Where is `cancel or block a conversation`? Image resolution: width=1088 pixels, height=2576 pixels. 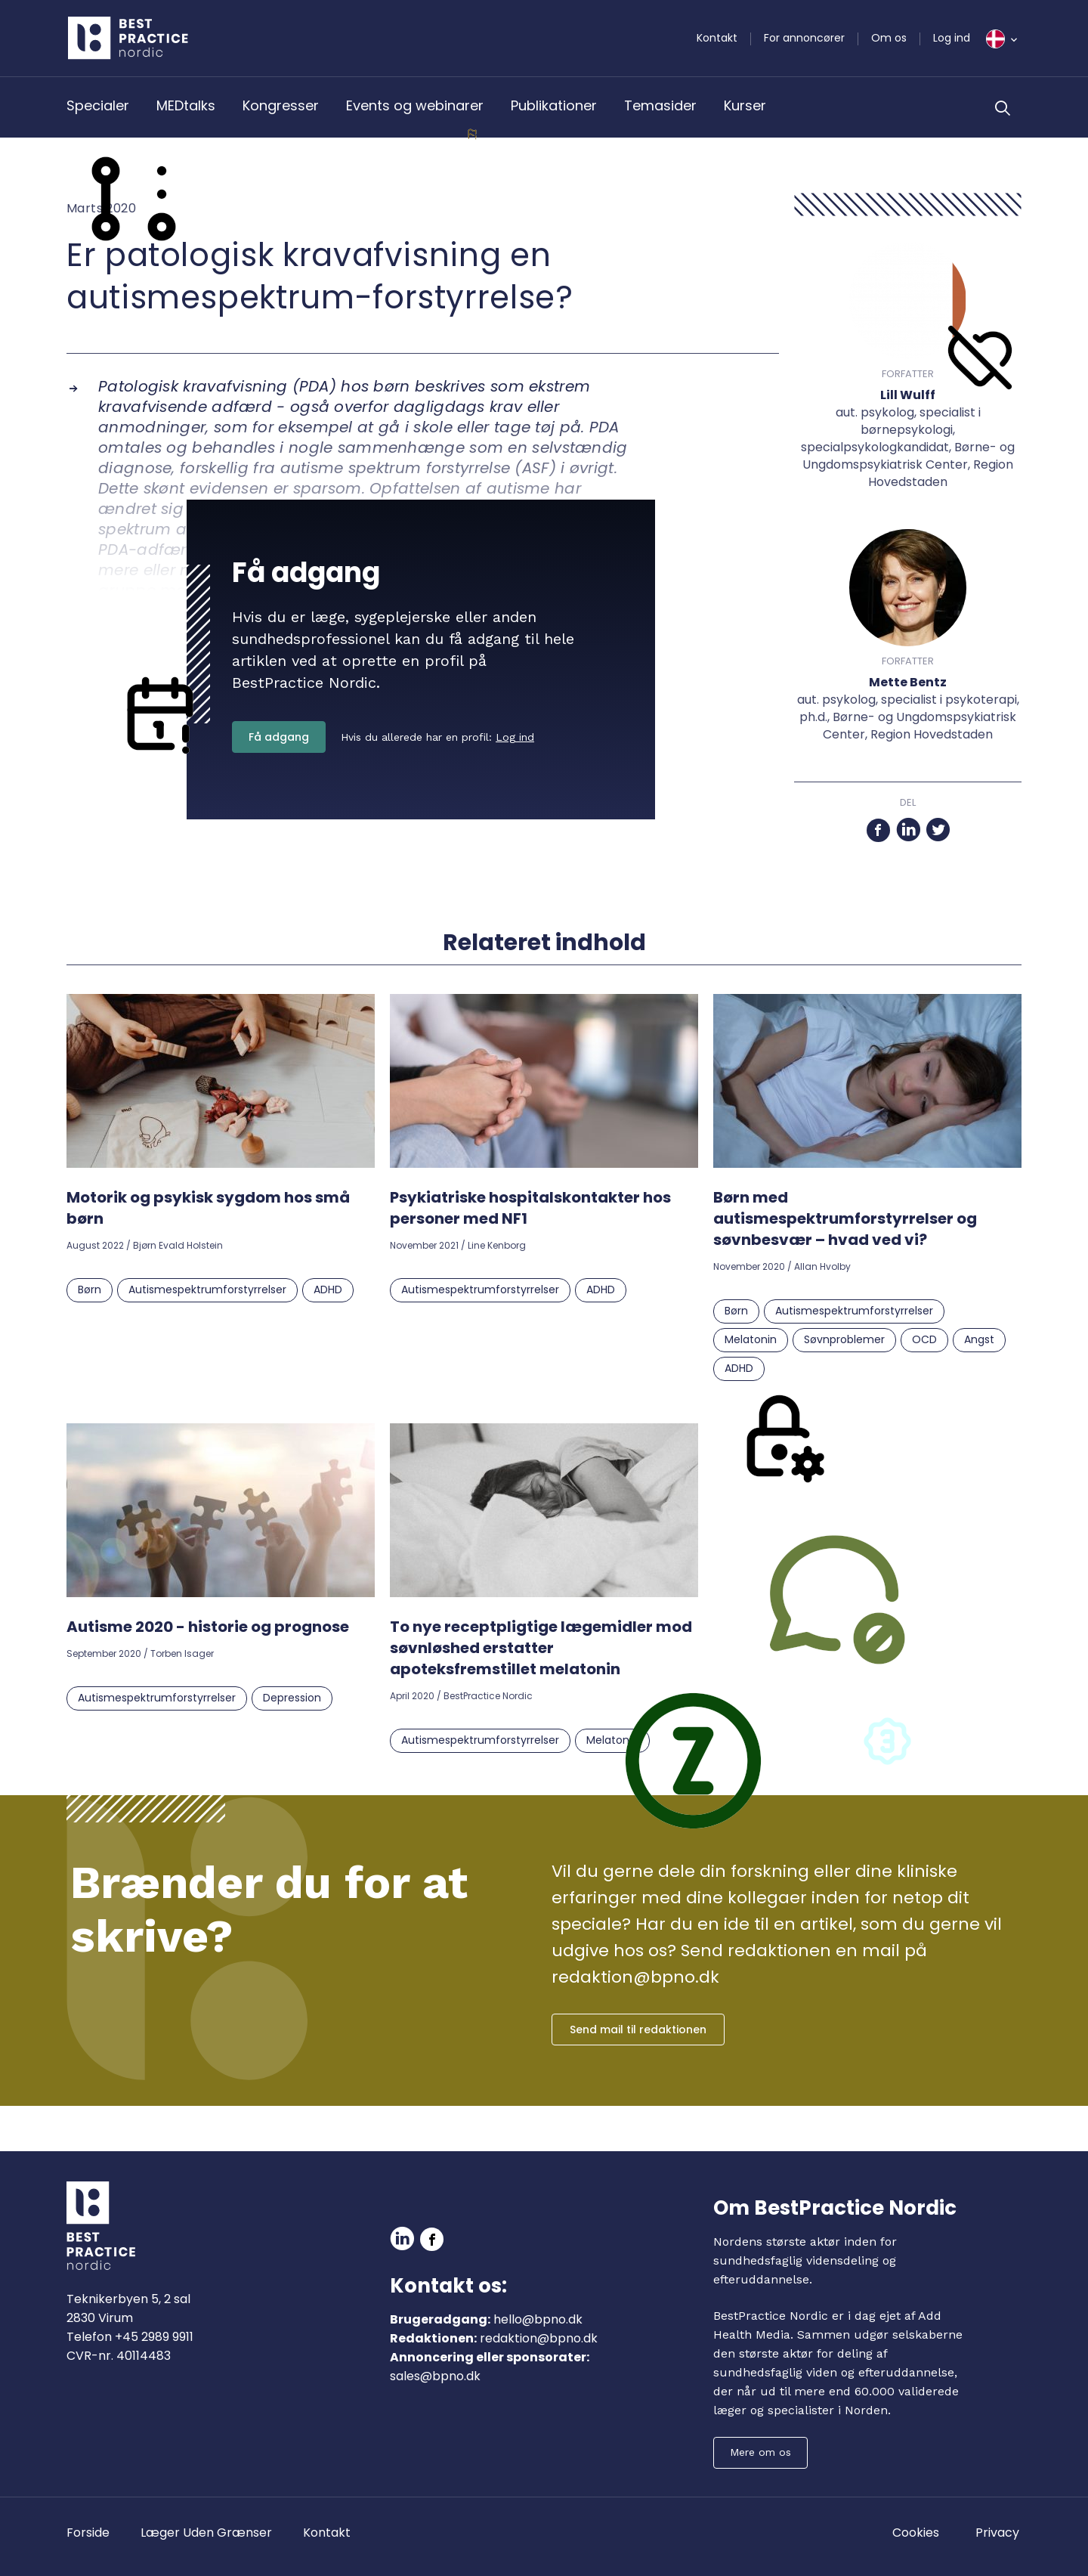
cancel or block a conversation is located at coordinates (834, 1593).